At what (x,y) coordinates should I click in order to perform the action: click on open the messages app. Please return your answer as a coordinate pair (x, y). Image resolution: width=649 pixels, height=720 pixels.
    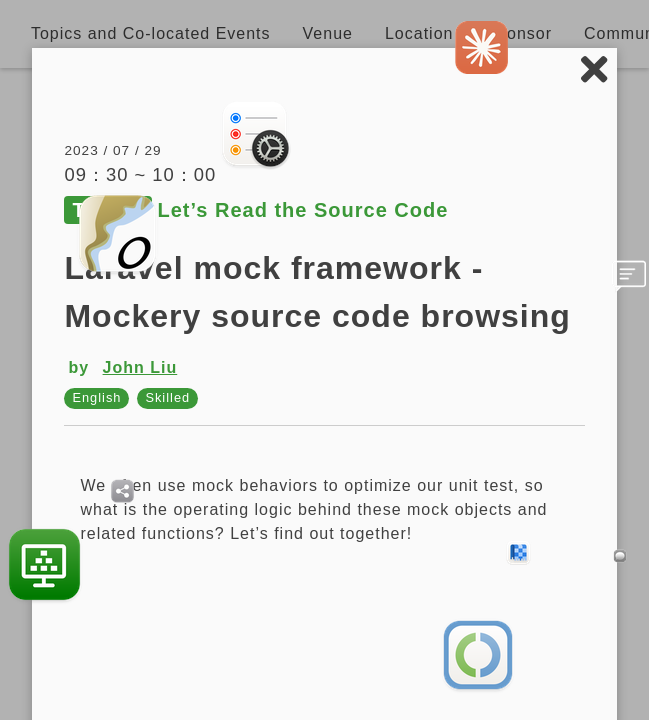
    Looking at the image, I should click on (620, 556).